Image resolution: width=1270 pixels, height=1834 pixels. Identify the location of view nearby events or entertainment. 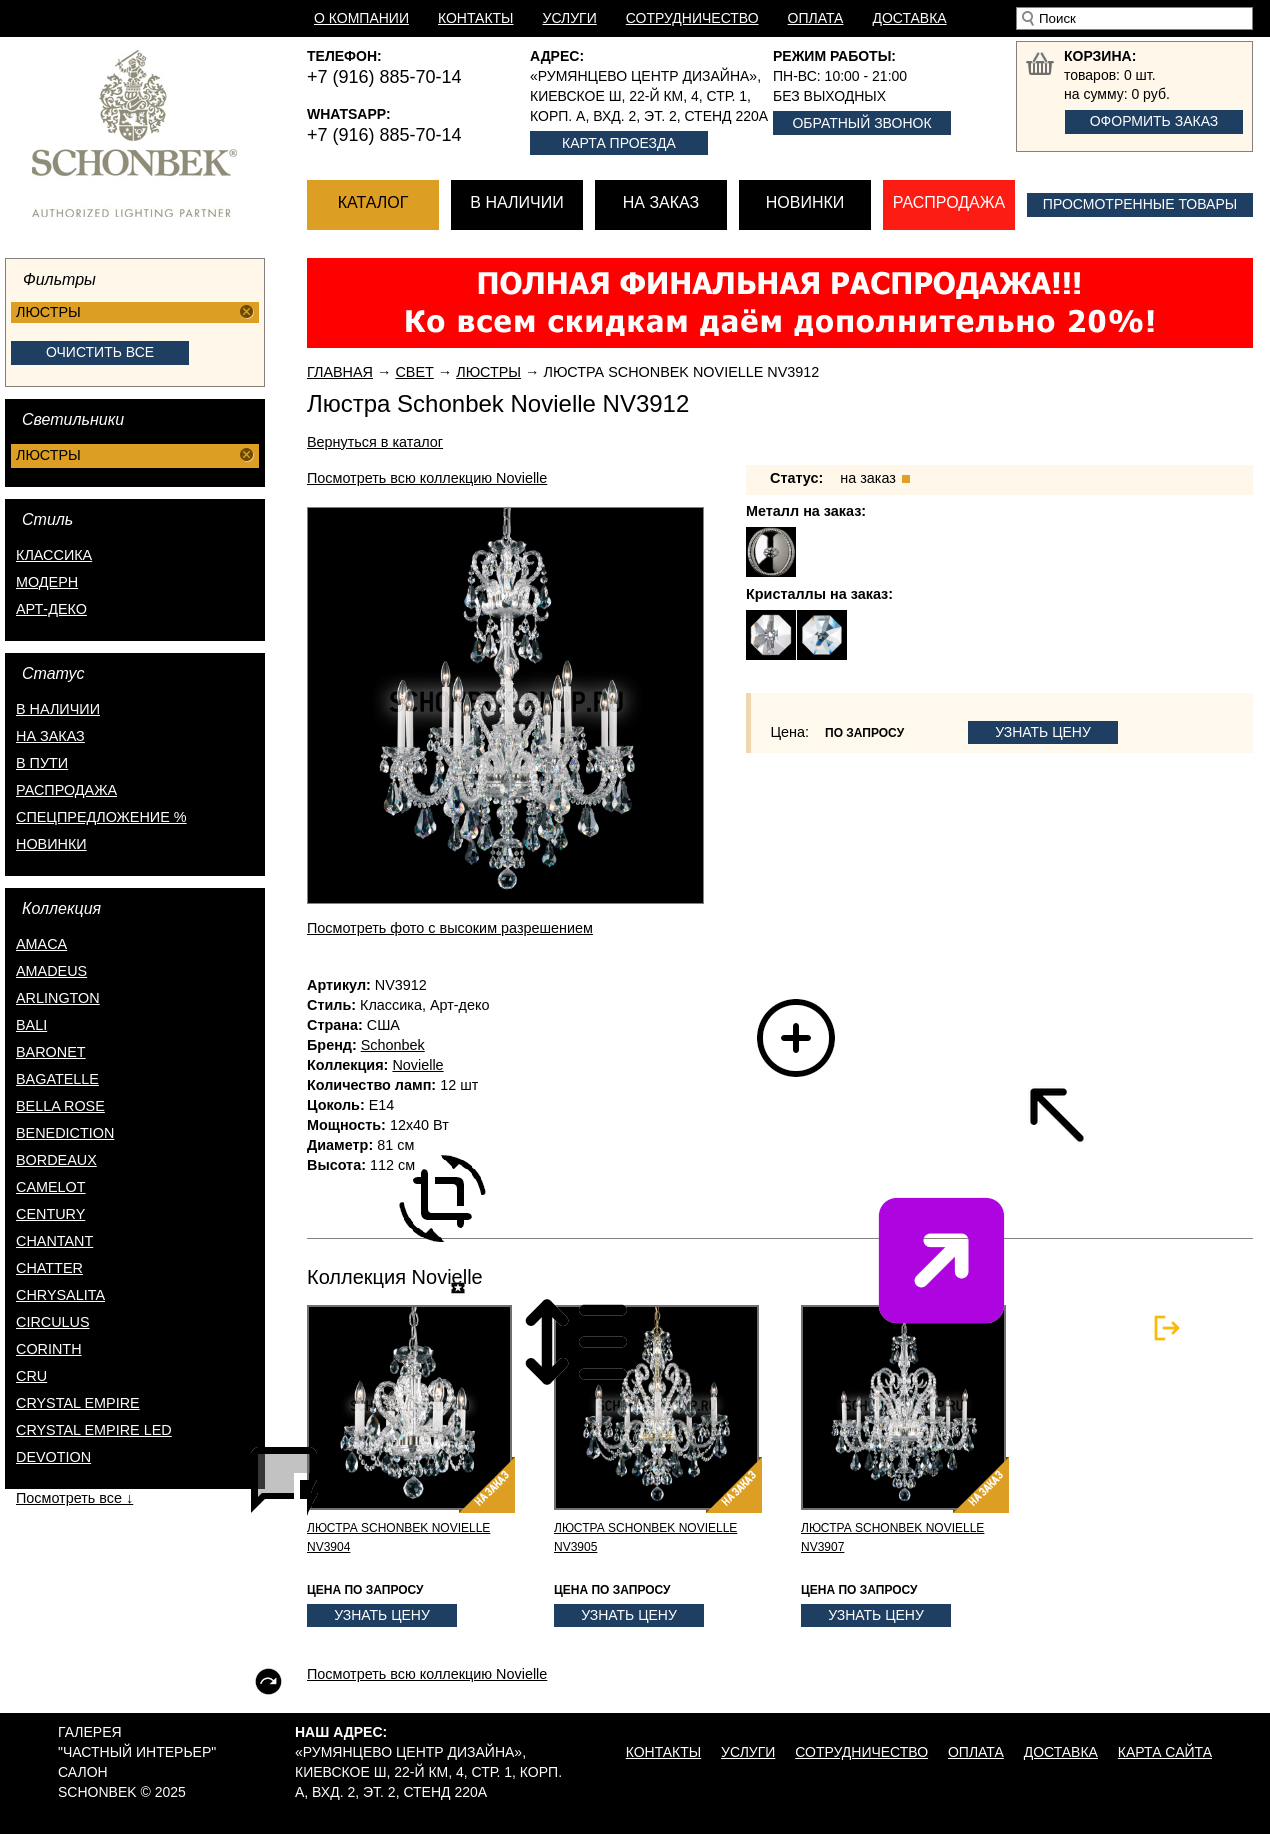
(458, 1288).